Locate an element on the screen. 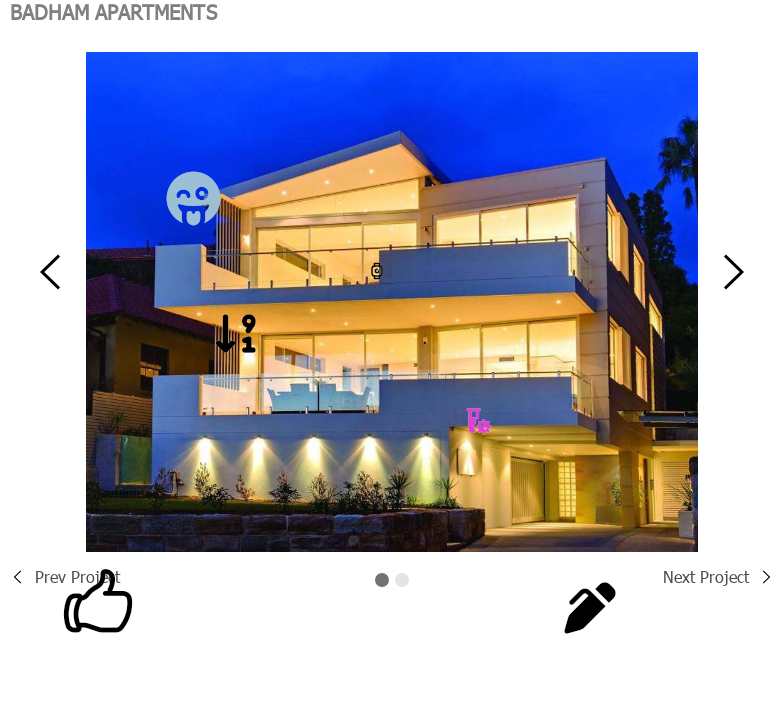  view virus or pathogen test results is located at coordinates (477, 420).